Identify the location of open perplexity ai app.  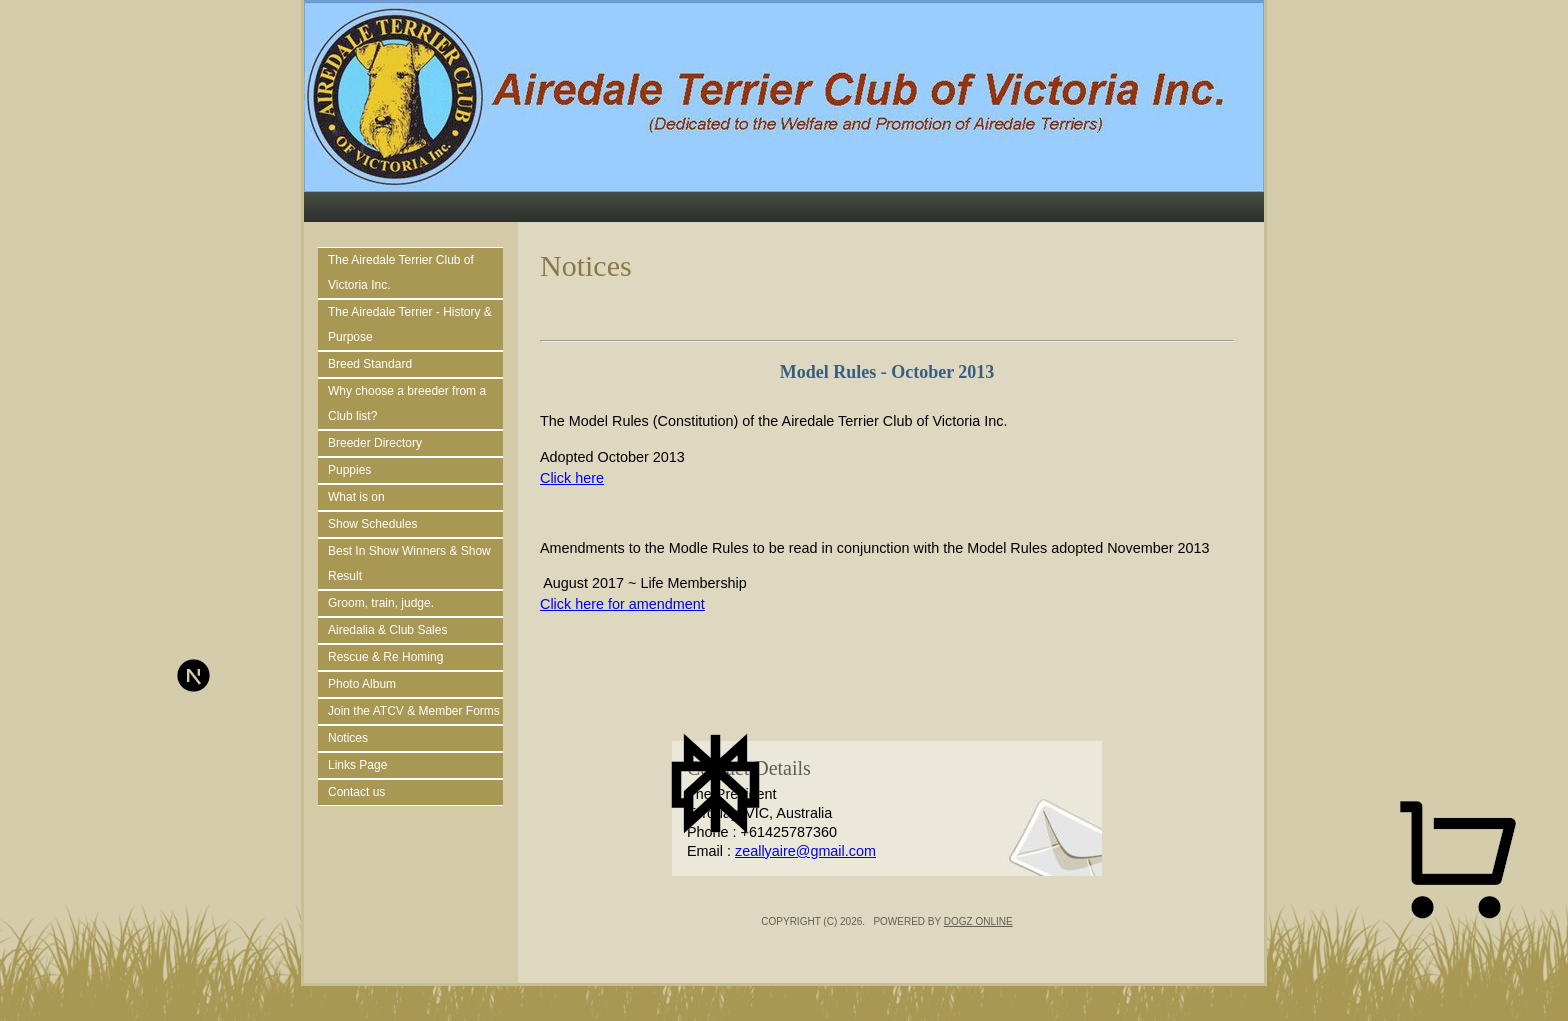
(715, 783).